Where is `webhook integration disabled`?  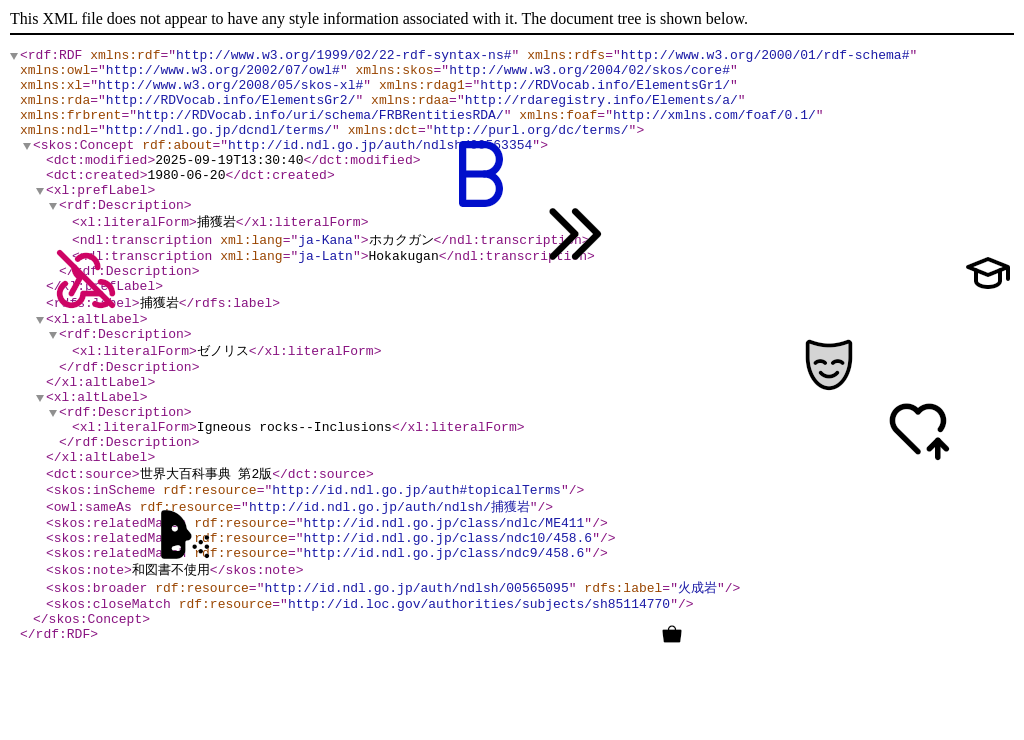 webhook integration disabled is located at coordinates (86, 279).